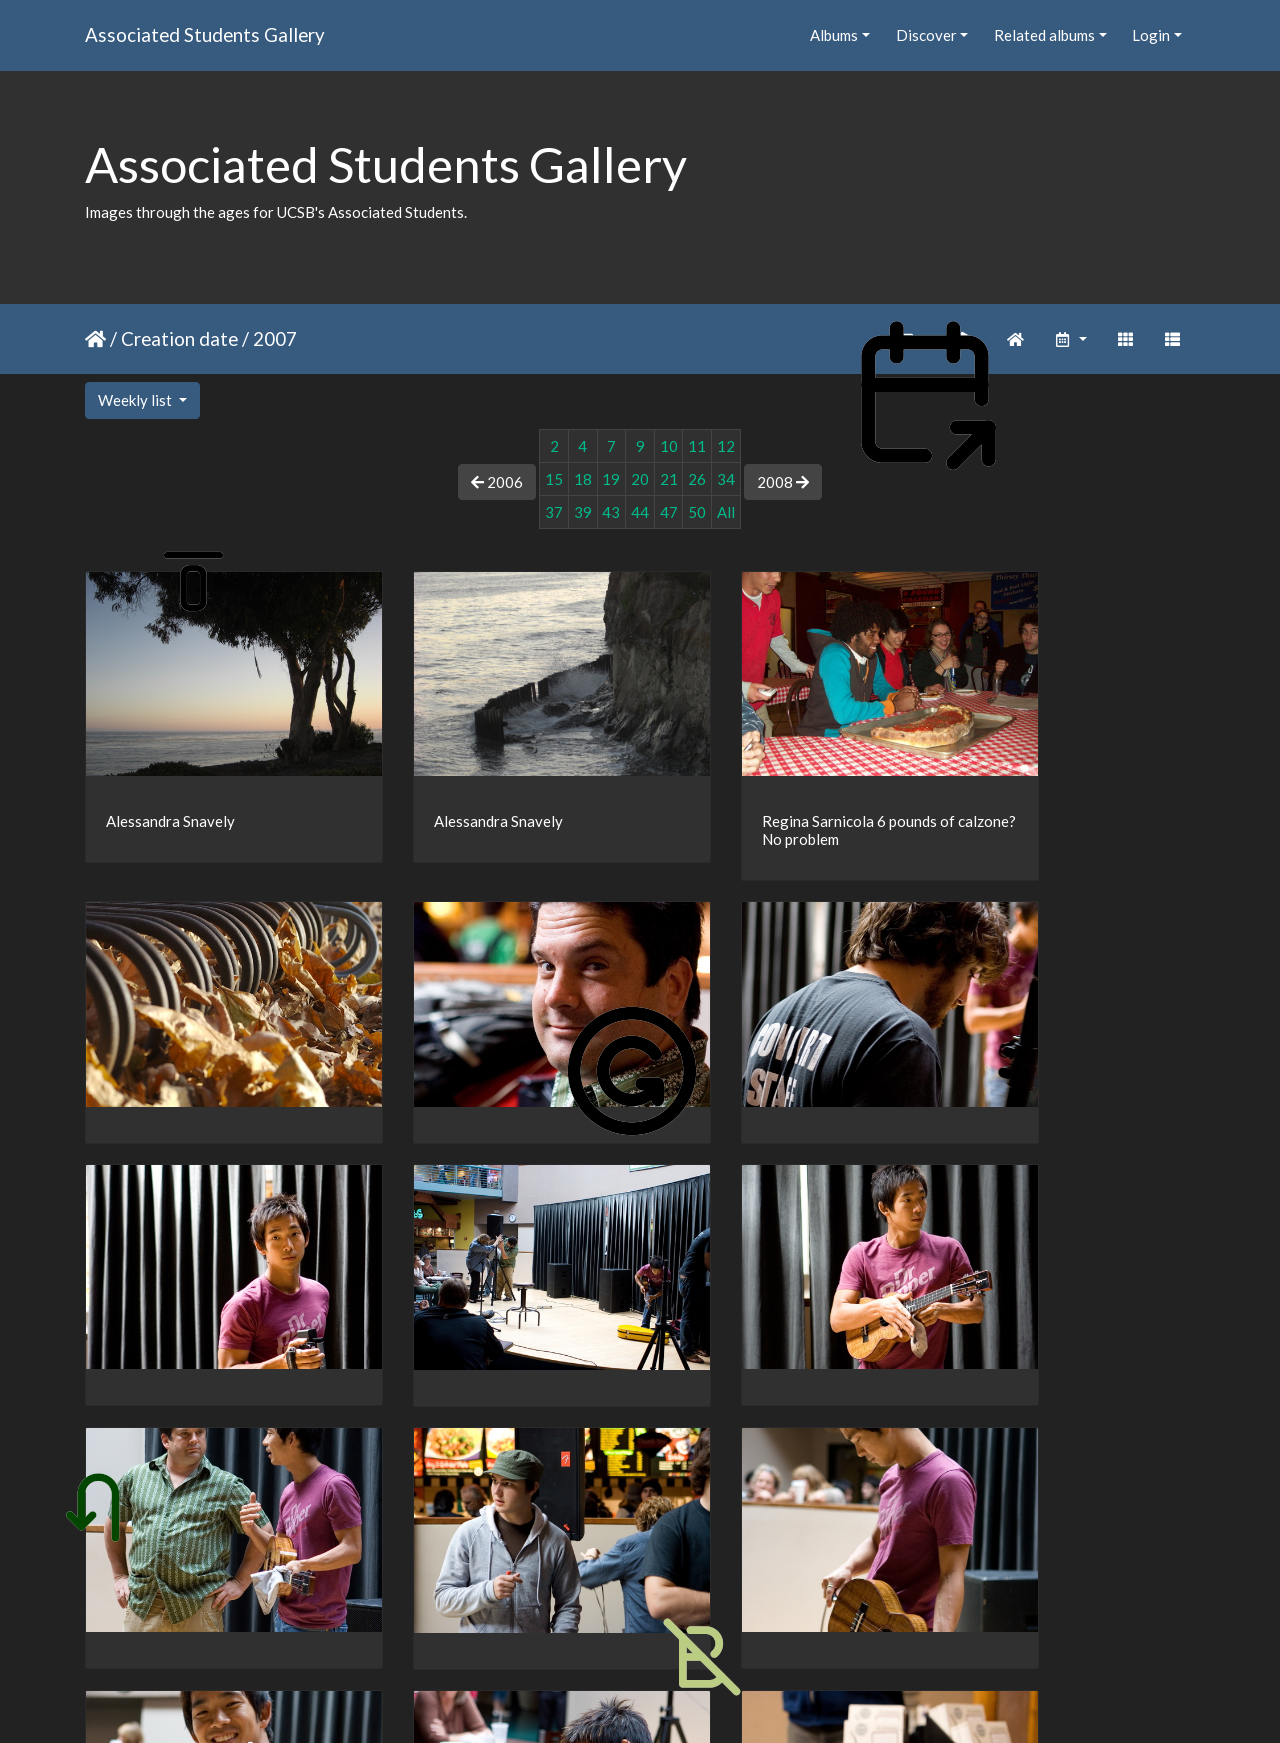 The height and width of the screenshot is (1743, 1280). I want to click on make a u-turn to the left, so click(96, 1507).